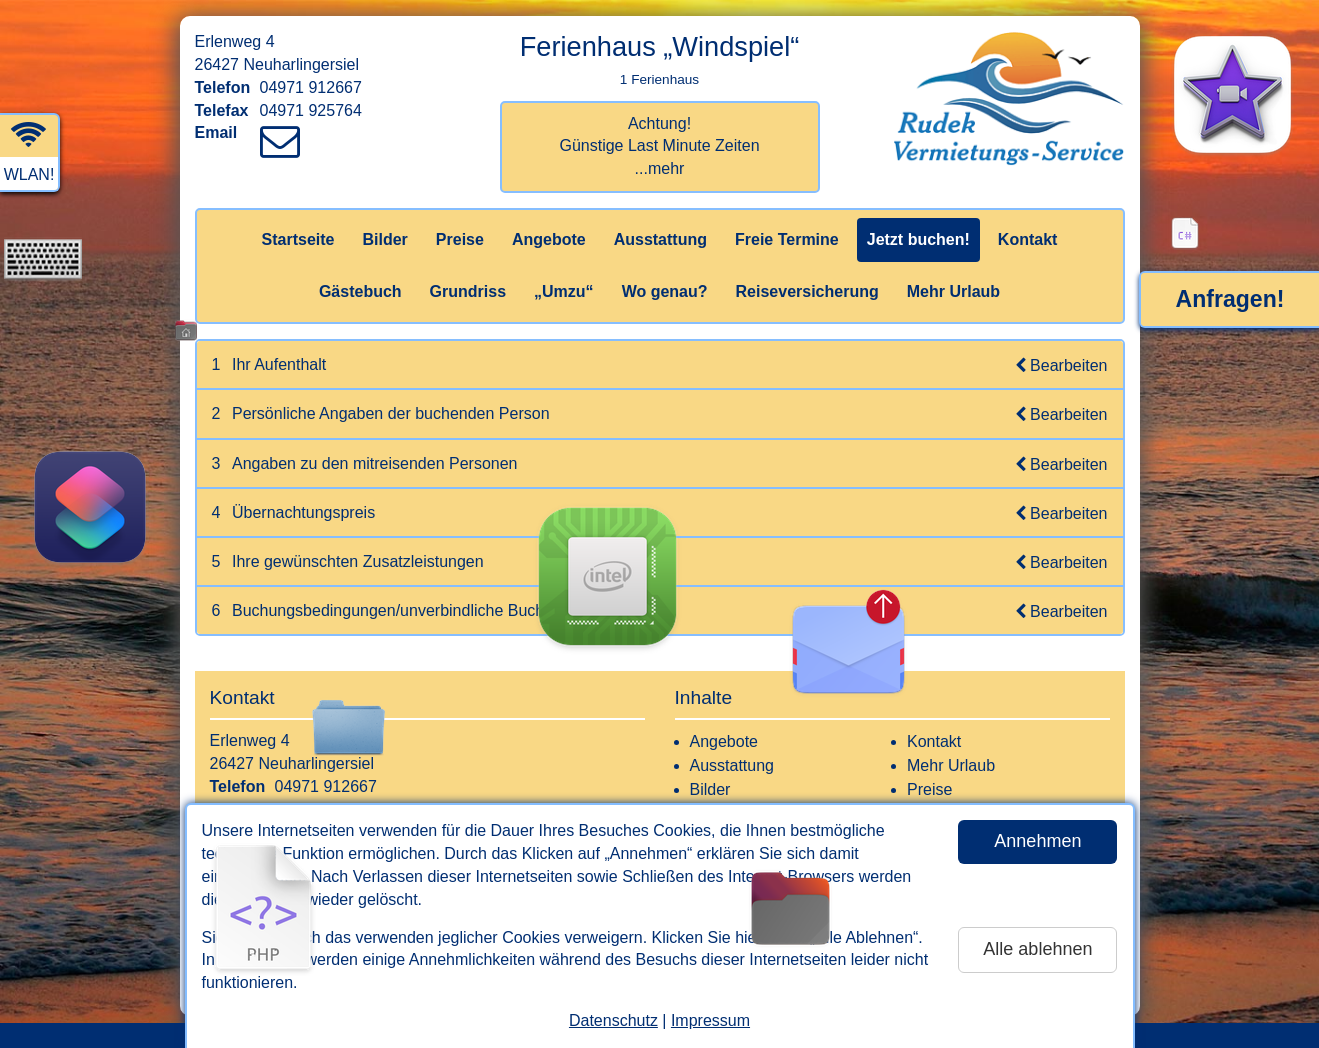 Image resolution: width=1319 pixels, height=1048 pixels. I want to click on send an email or message, so click(848, 649).